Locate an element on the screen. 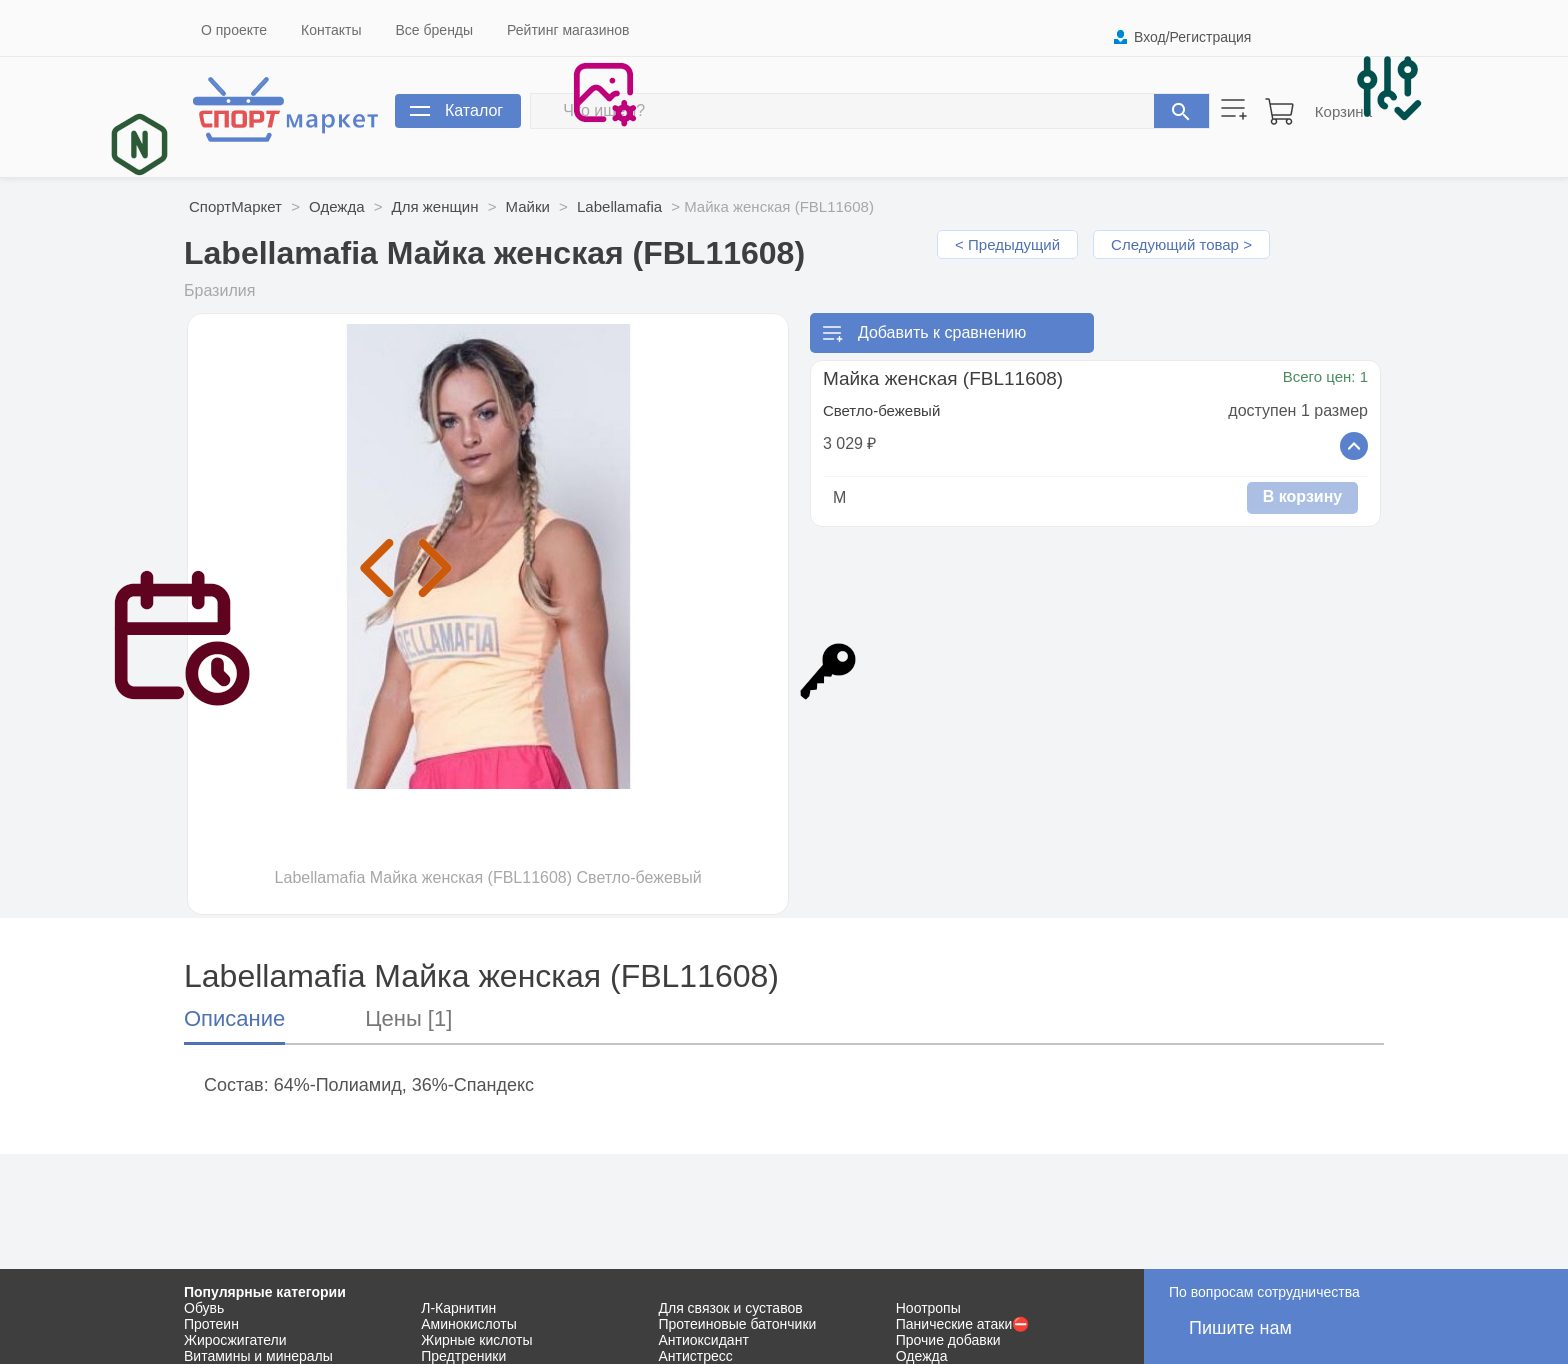 The height and width of the screenshot is (1364, 1568). indicates a node or network element is located at coordinates (139, 144).